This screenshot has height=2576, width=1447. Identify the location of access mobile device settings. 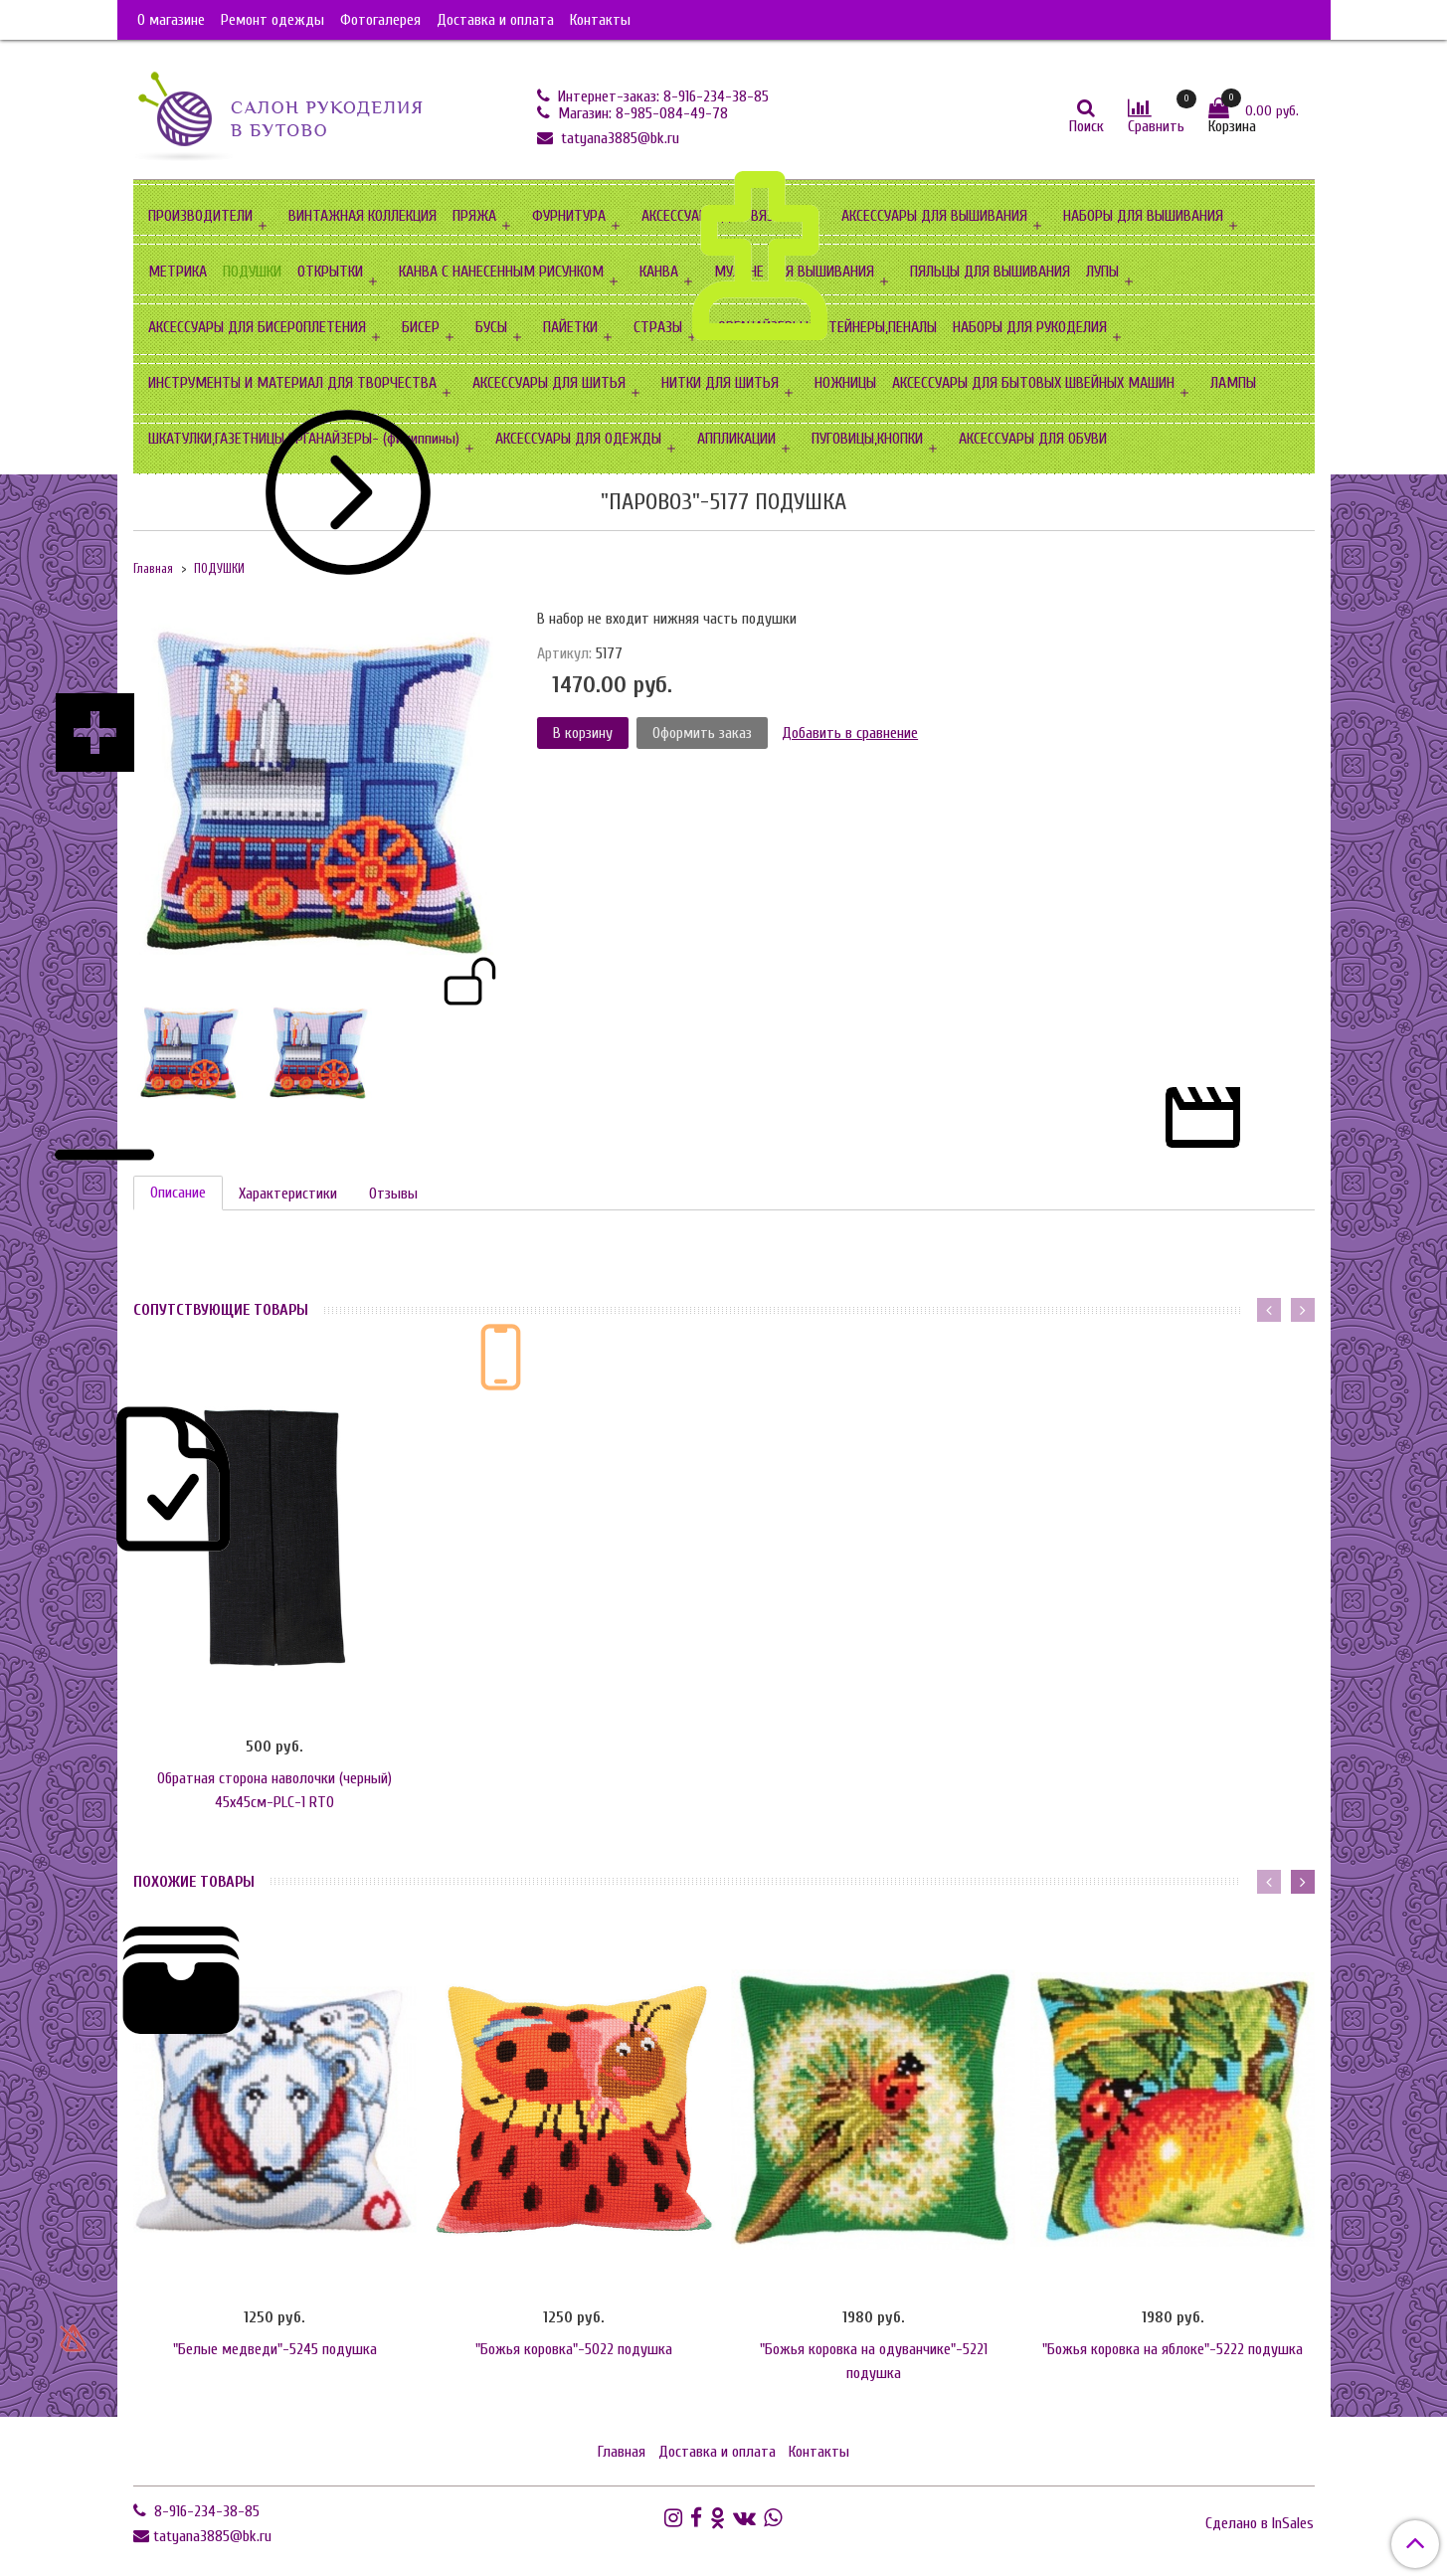
(500, 1357).